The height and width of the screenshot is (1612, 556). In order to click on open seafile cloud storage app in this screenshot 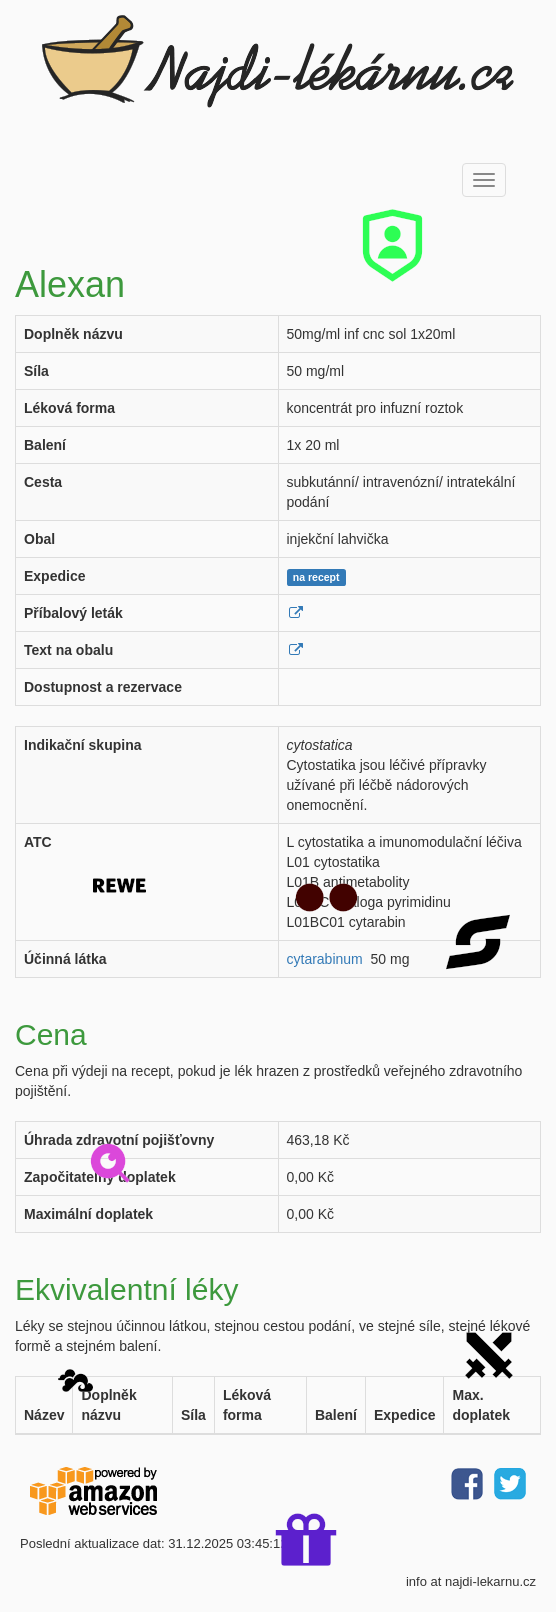, I will do `click(75, 1380)`.